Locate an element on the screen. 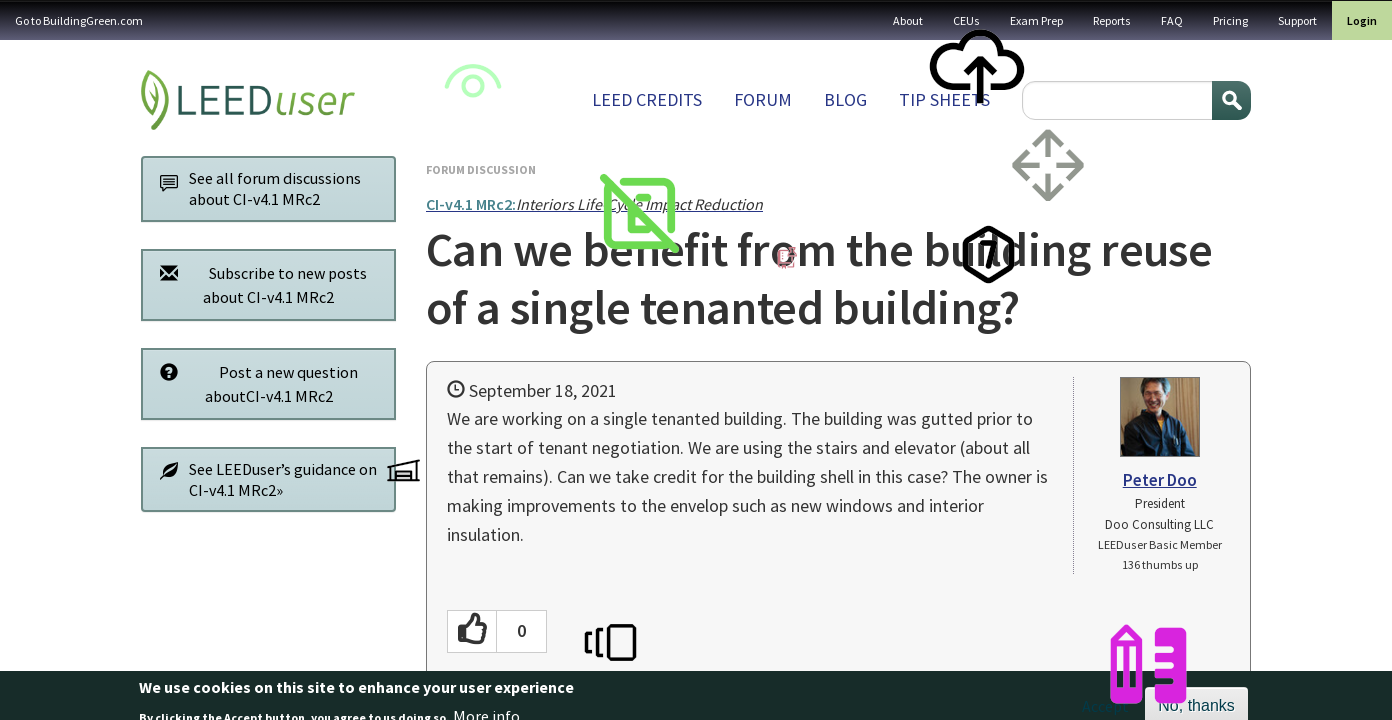 The height and width of the screenshot is (720, 1392). access design or editing tools is located at coordinates (1148, 665).